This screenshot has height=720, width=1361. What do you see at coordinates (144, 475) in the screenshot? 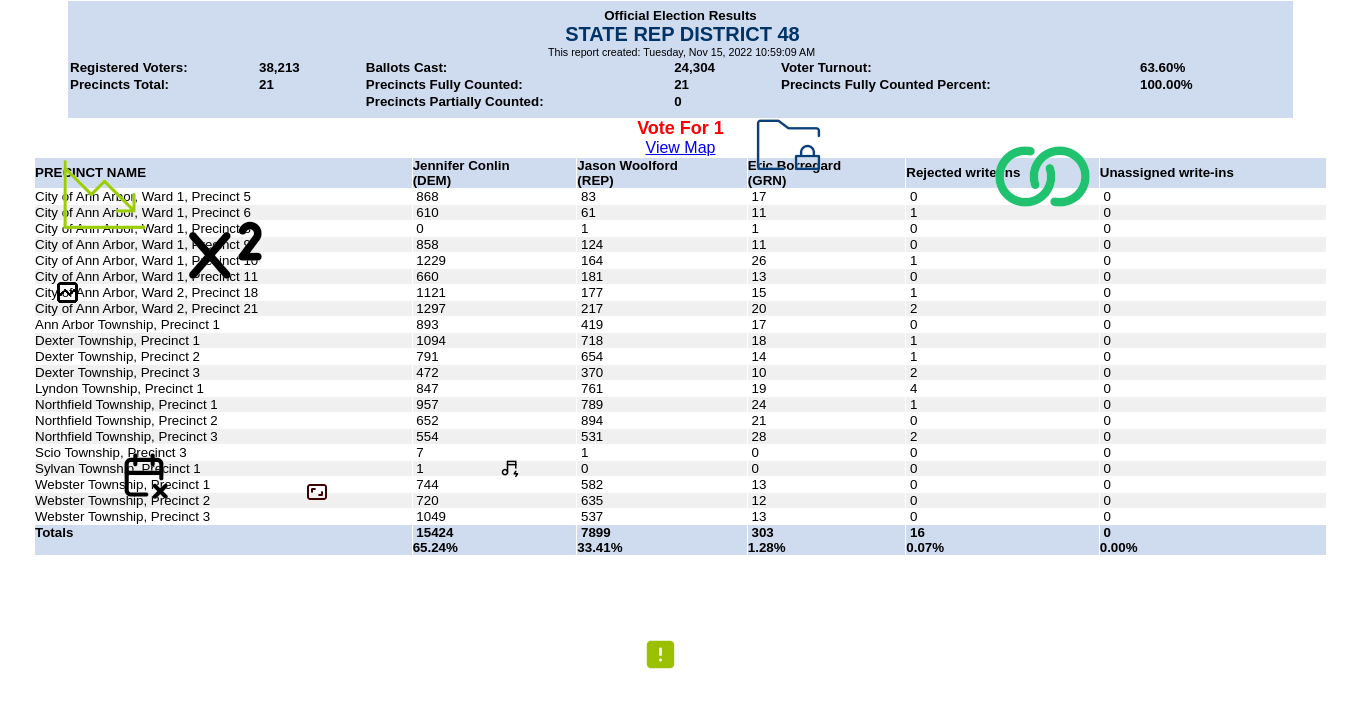
I see `remove an event from your calendar` at bounding box center [144, 475].